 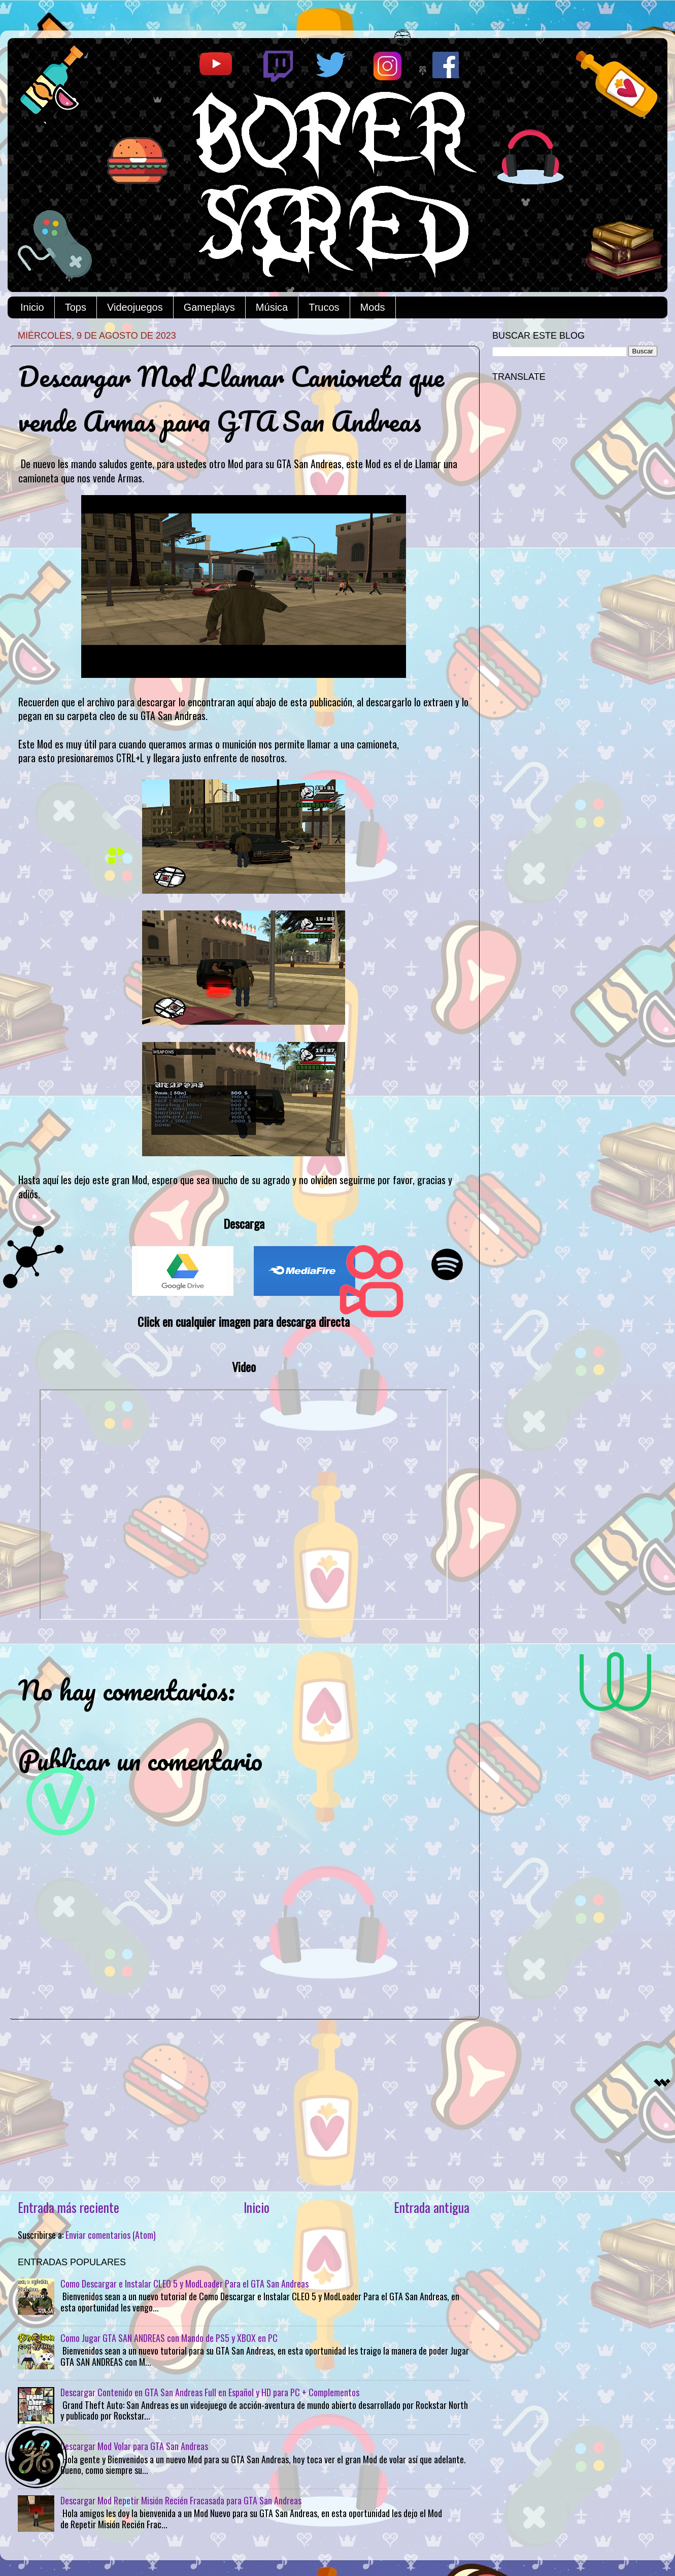 What do you see at coordinates (60, 1801) in the screenshot?
I see `semantic versioning (semver) logo` at bounding box center [60, 1801].